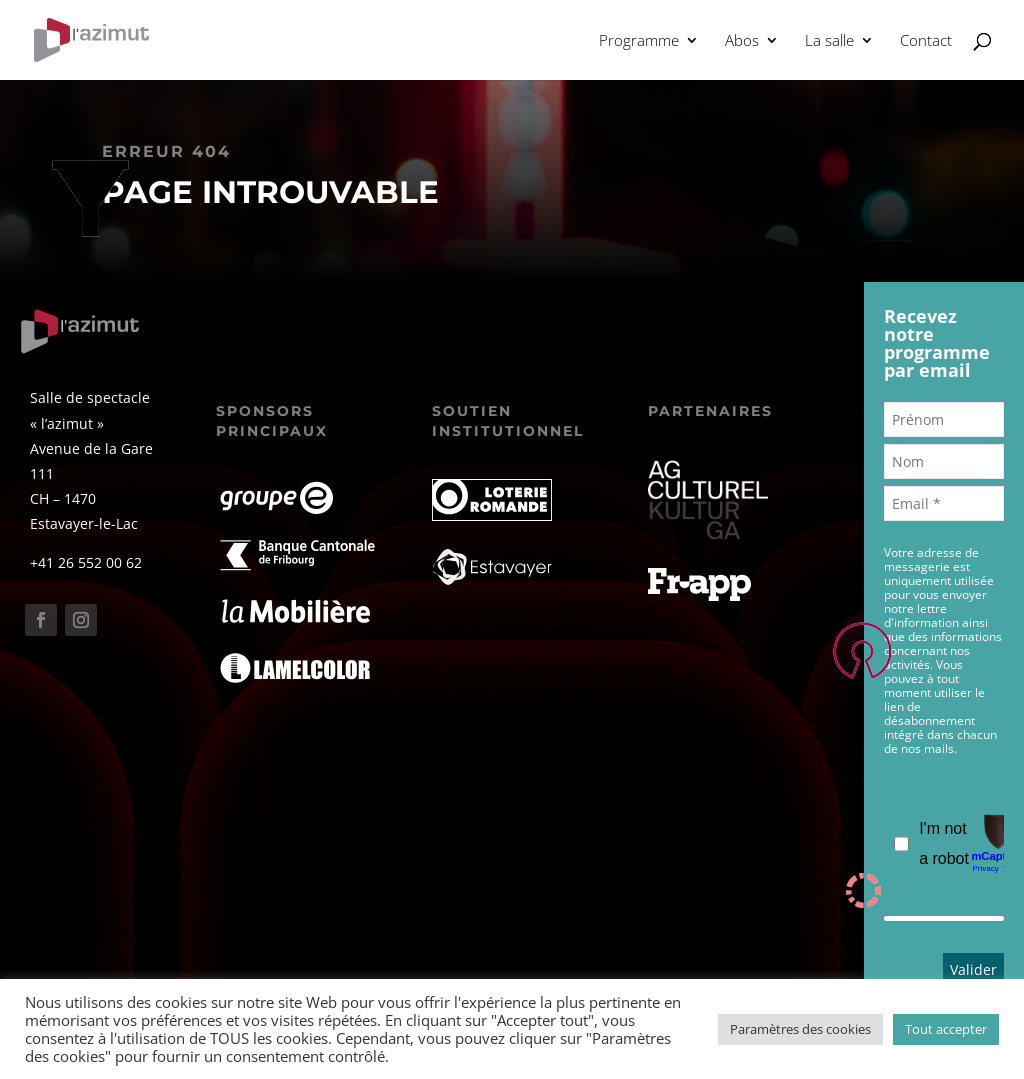  What do you see at coordinates (863, 890) in the screenshot?
I see `link to codacy code quality platform` at bounding box center [863, 890].